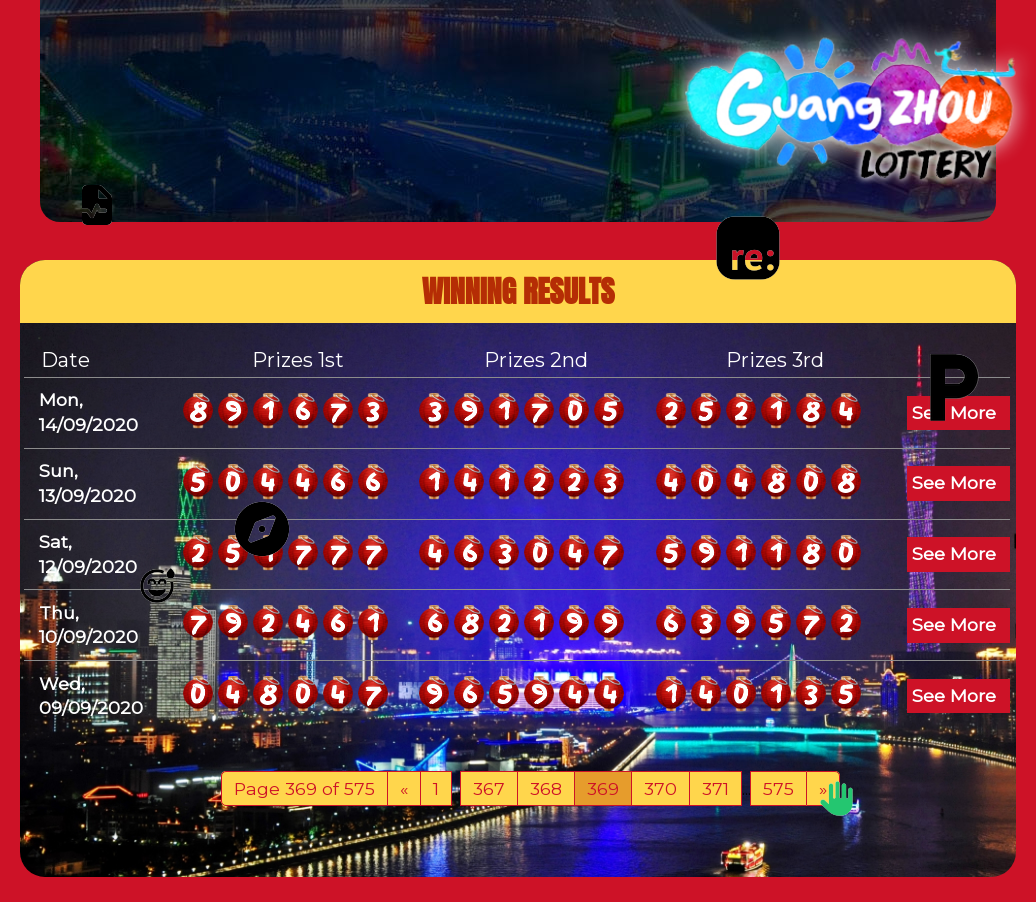  What do you see at coordinates (157, 586) in the screenshot?
I see `react with a nervous or relieved expression` at bounding box center [157, 586].